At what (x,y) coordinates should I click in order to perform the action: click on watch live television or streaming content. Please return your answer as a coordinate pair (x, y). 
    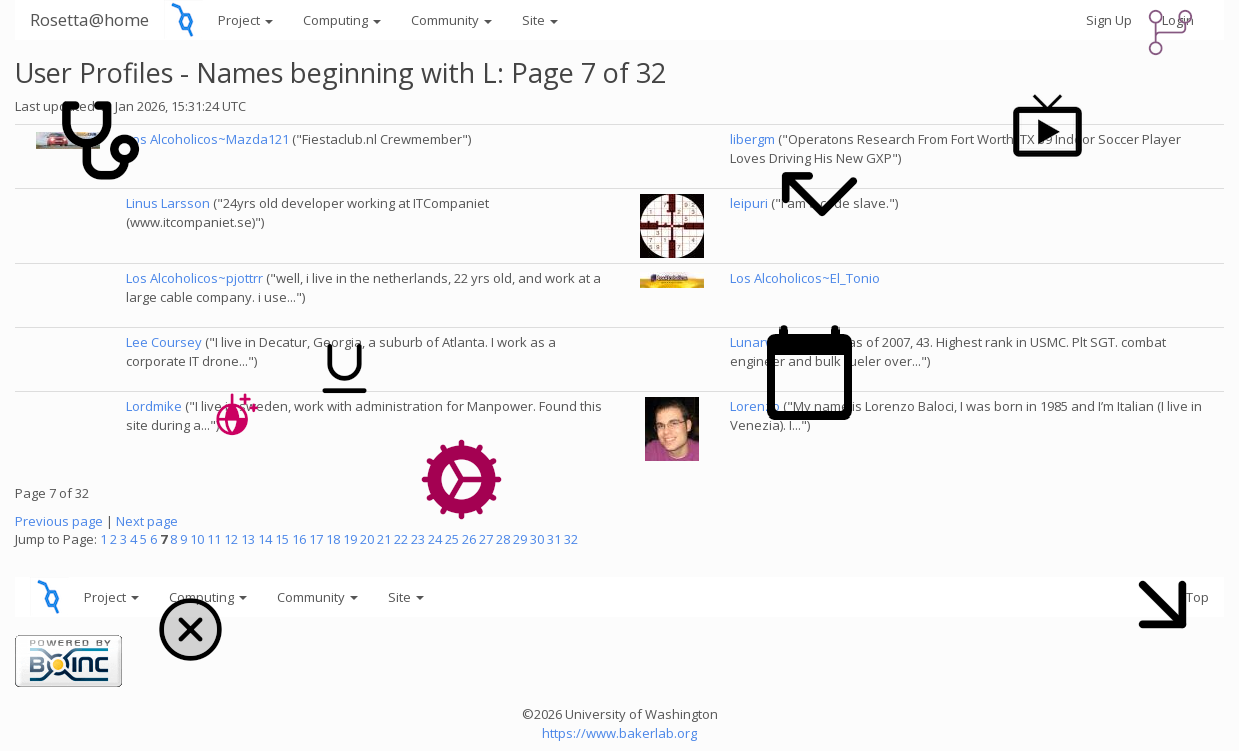
    Looking at the image, I should click on (1047, 125).